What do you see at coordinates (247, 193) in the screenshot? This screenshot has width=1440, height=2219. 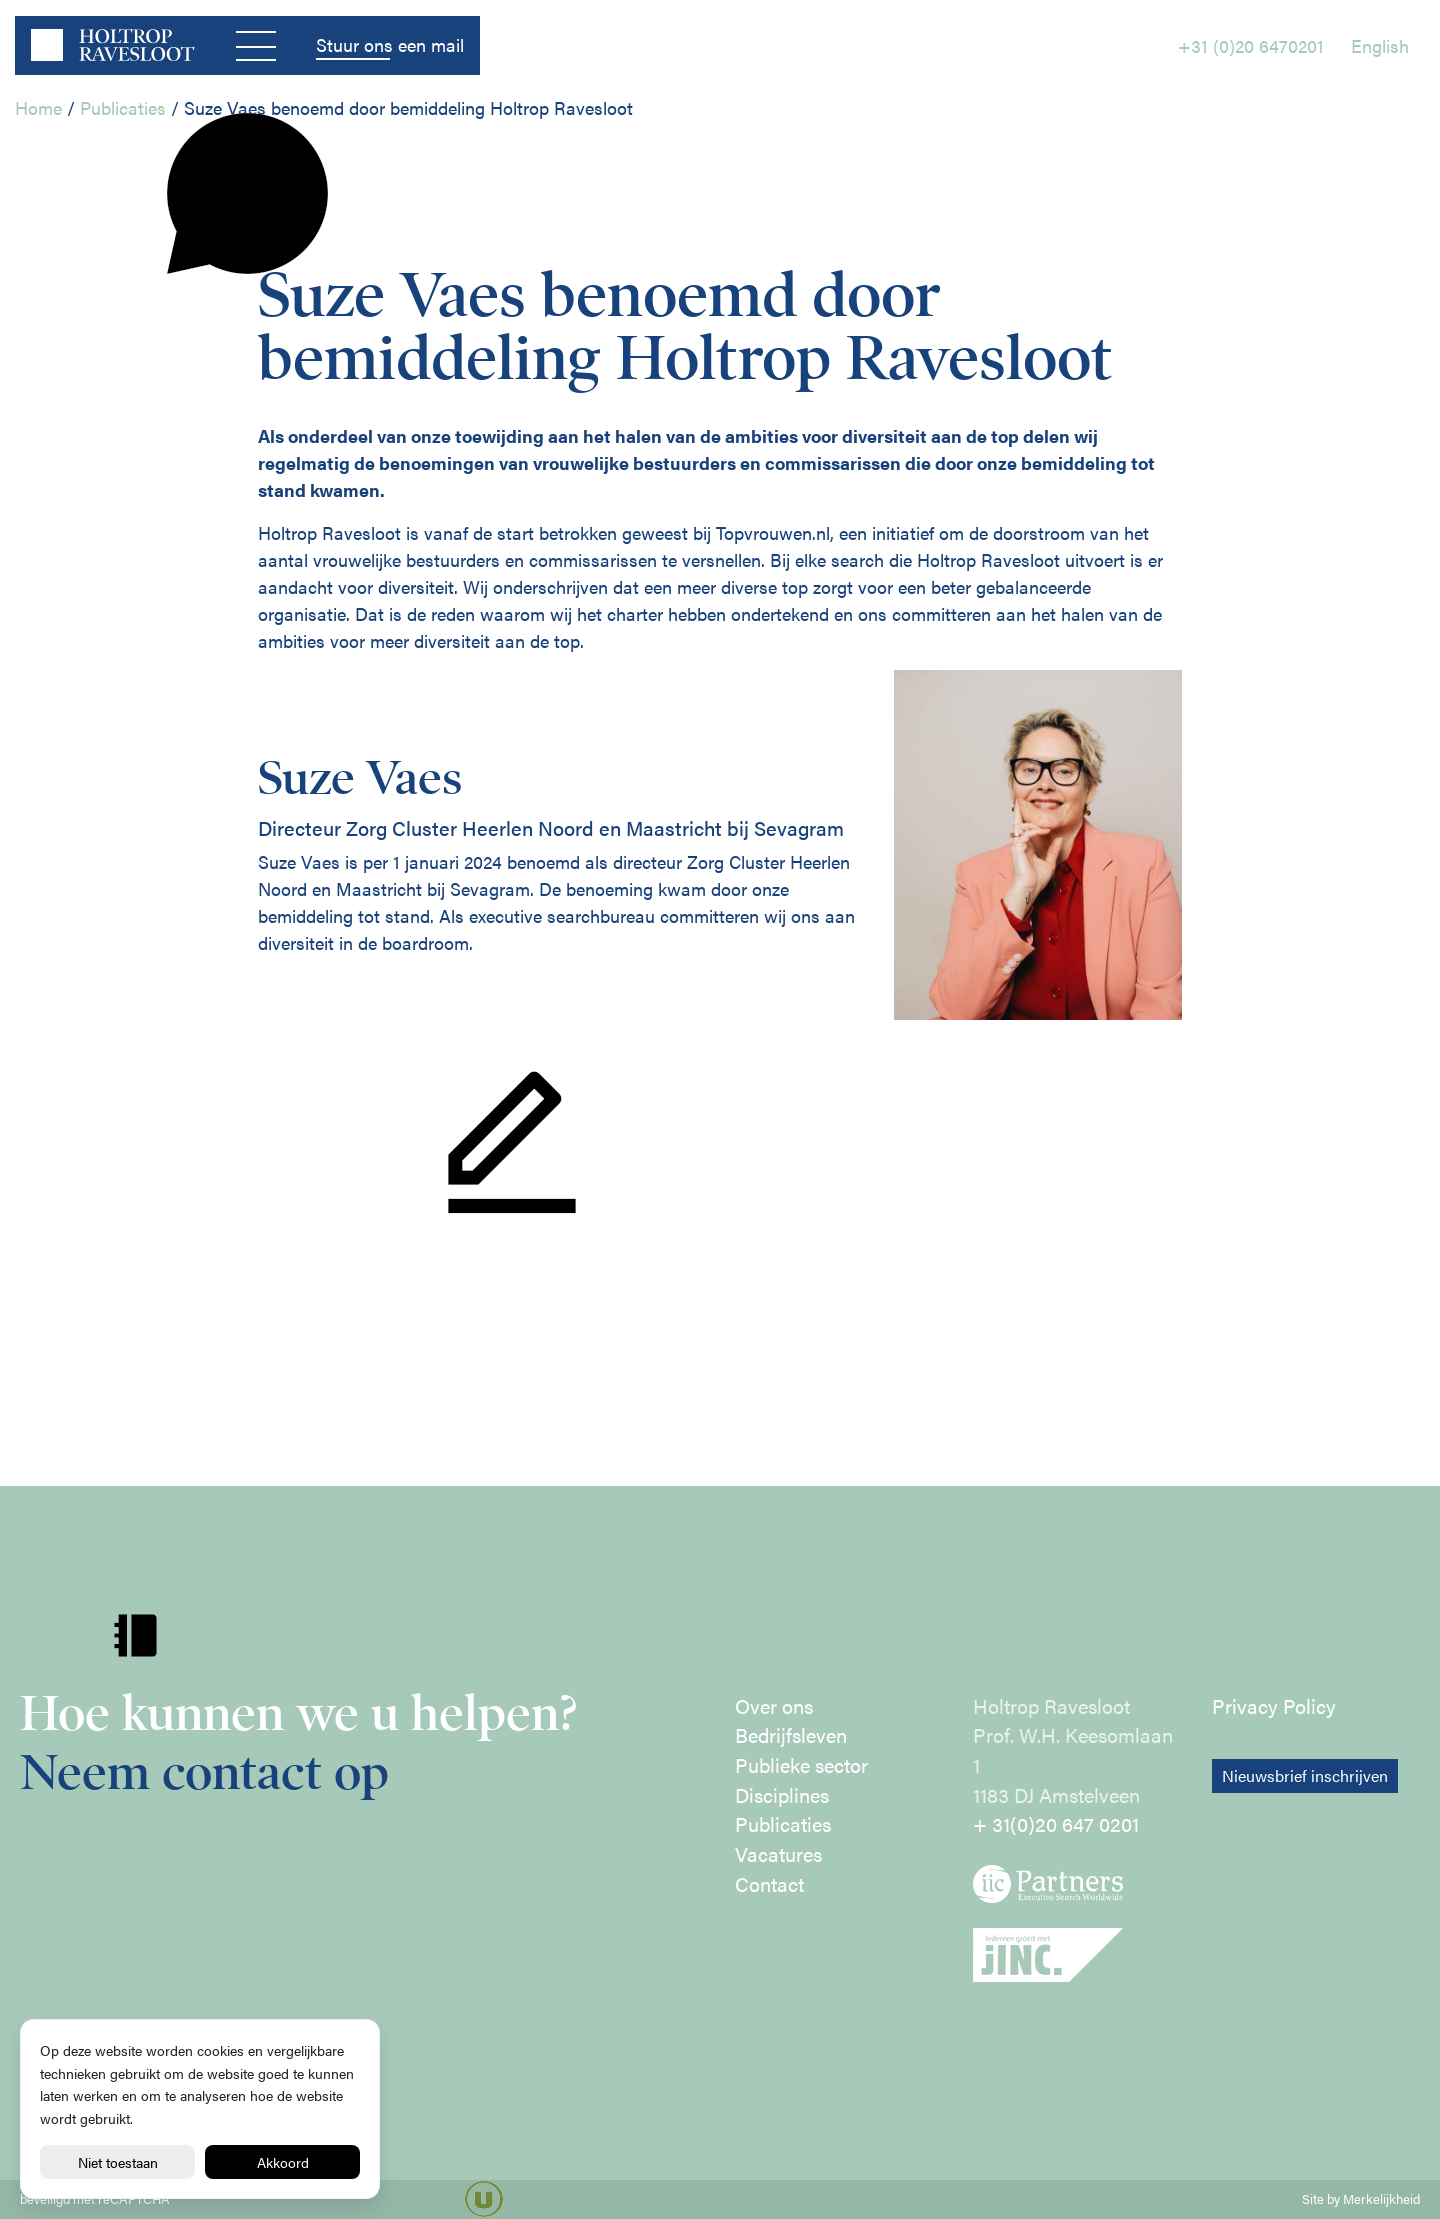 I see `open chat or messaging` at bounding box center [247, 193].